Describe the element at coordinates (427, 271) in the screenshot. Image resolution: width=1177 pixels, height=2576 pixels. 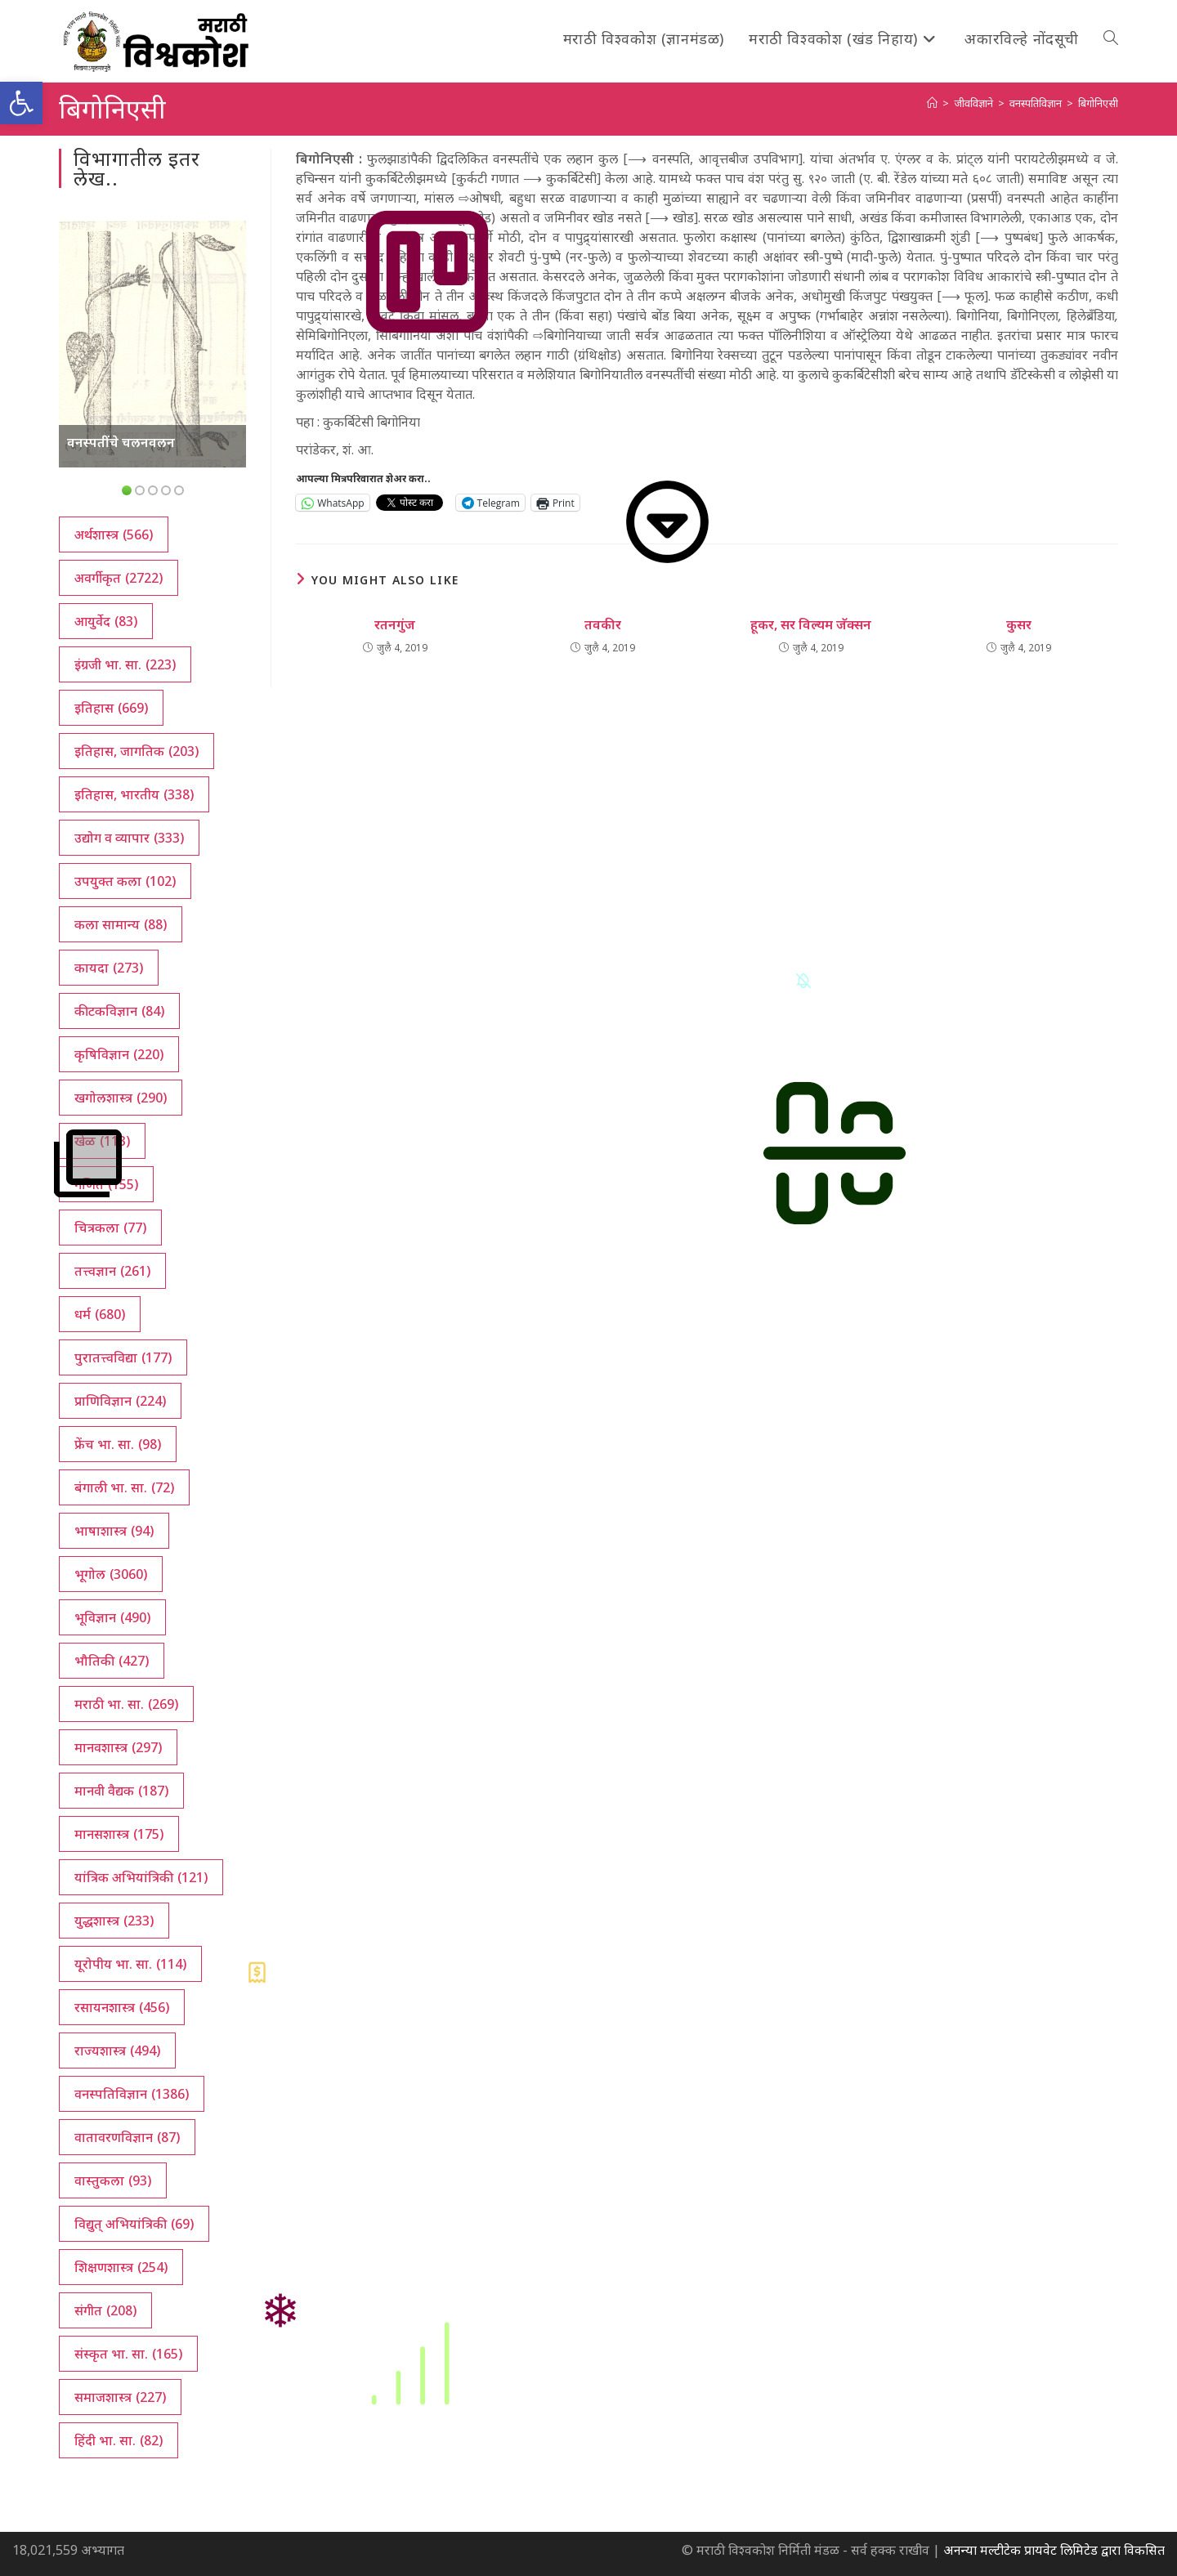
I see `open Trello app` at that location.